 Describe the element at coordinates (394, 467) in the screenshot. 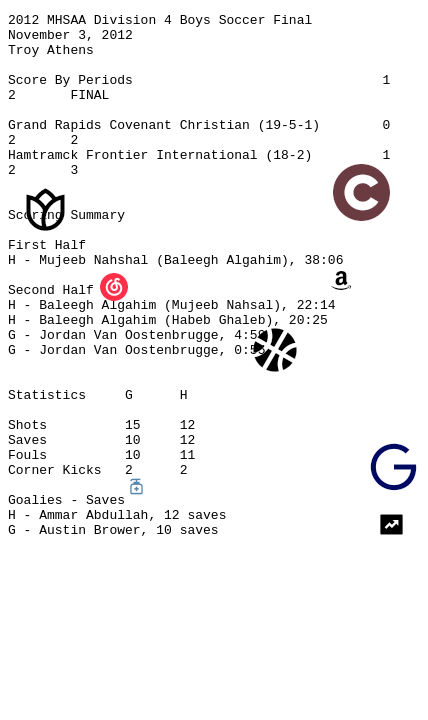

I see `sign in with Google` at that location.